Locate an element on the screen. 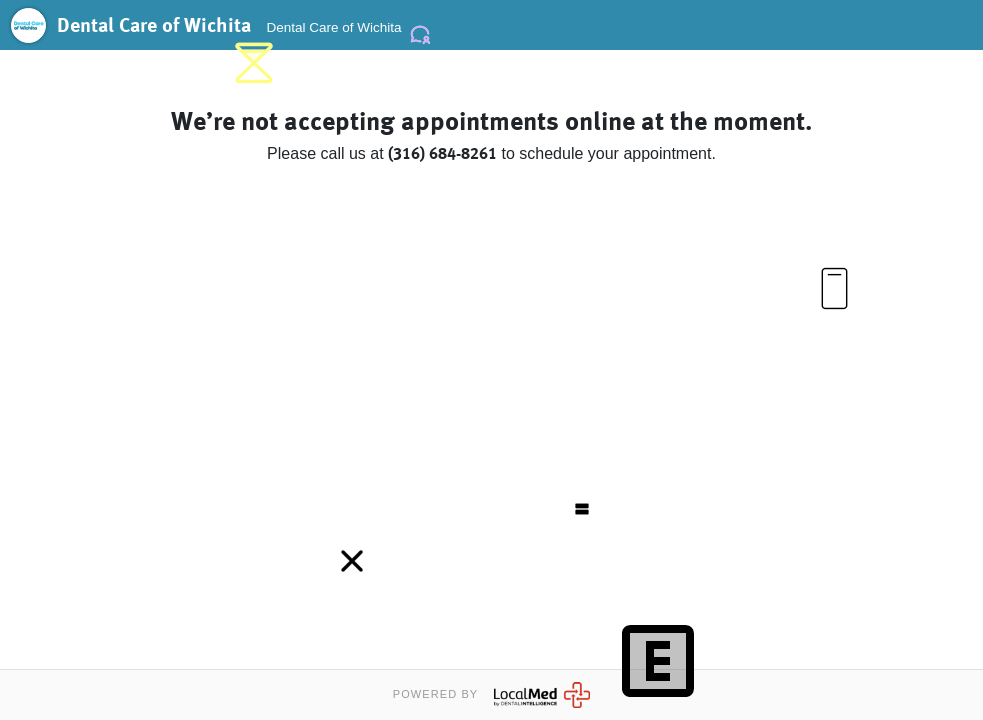 This screenshot has width=983, height=720. access device speaker settings is located at coordinates (834, 288).